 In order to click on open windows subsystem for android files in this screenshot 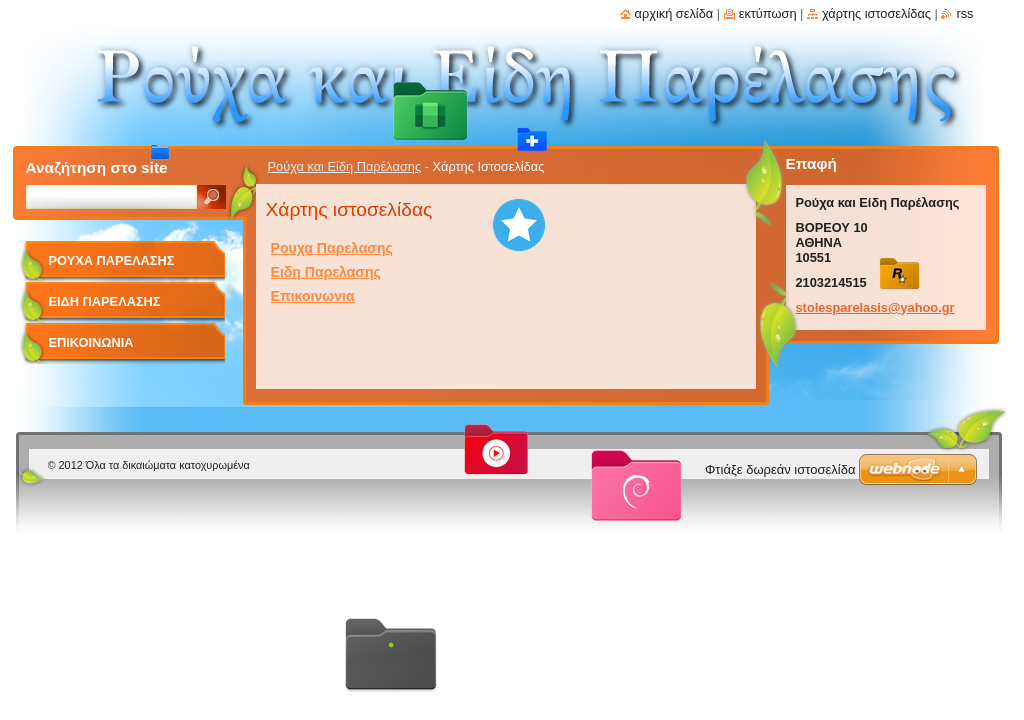, I will do `click(430, 113)`.